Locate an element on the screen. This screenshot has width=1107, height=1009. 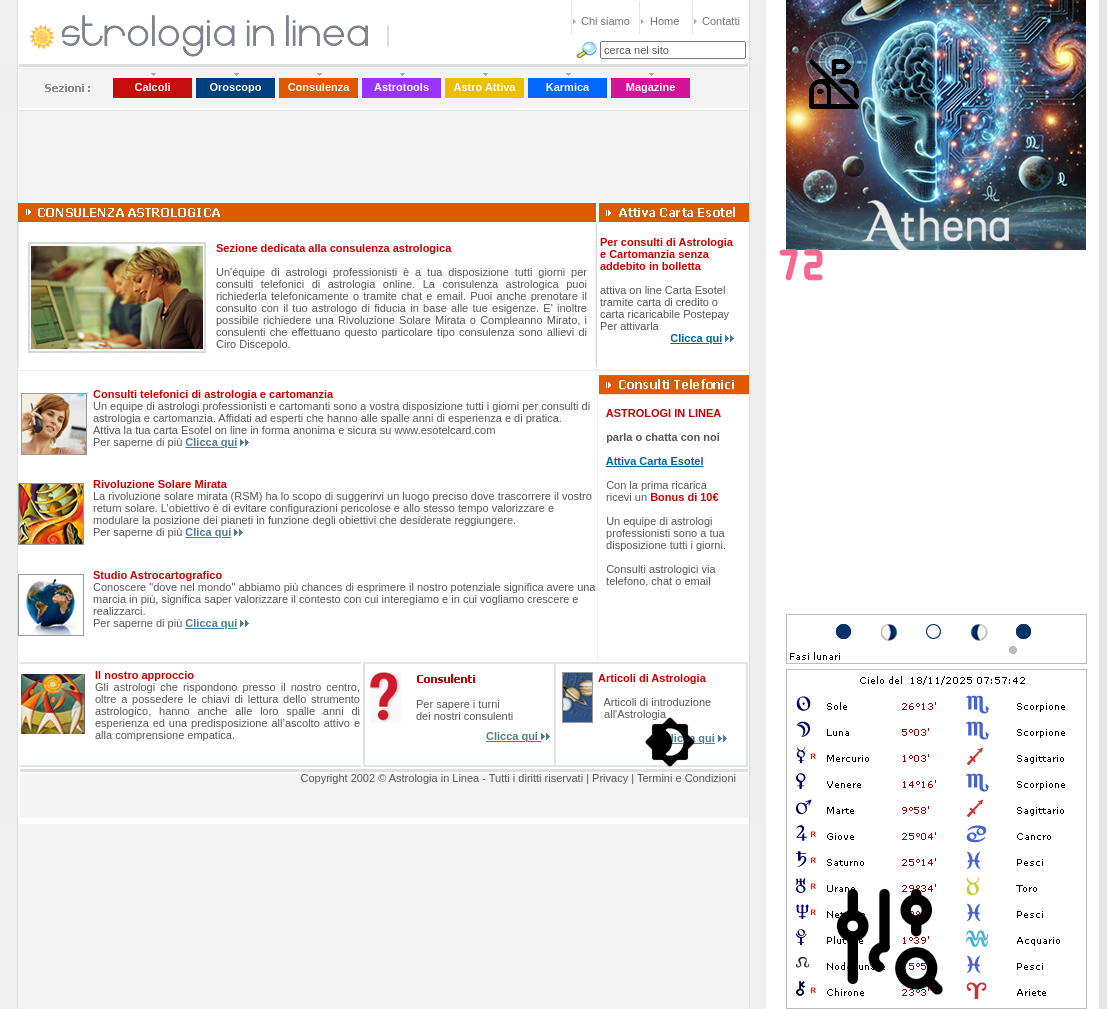
mailbox notifications disabled is located at coordinates (834, 84).